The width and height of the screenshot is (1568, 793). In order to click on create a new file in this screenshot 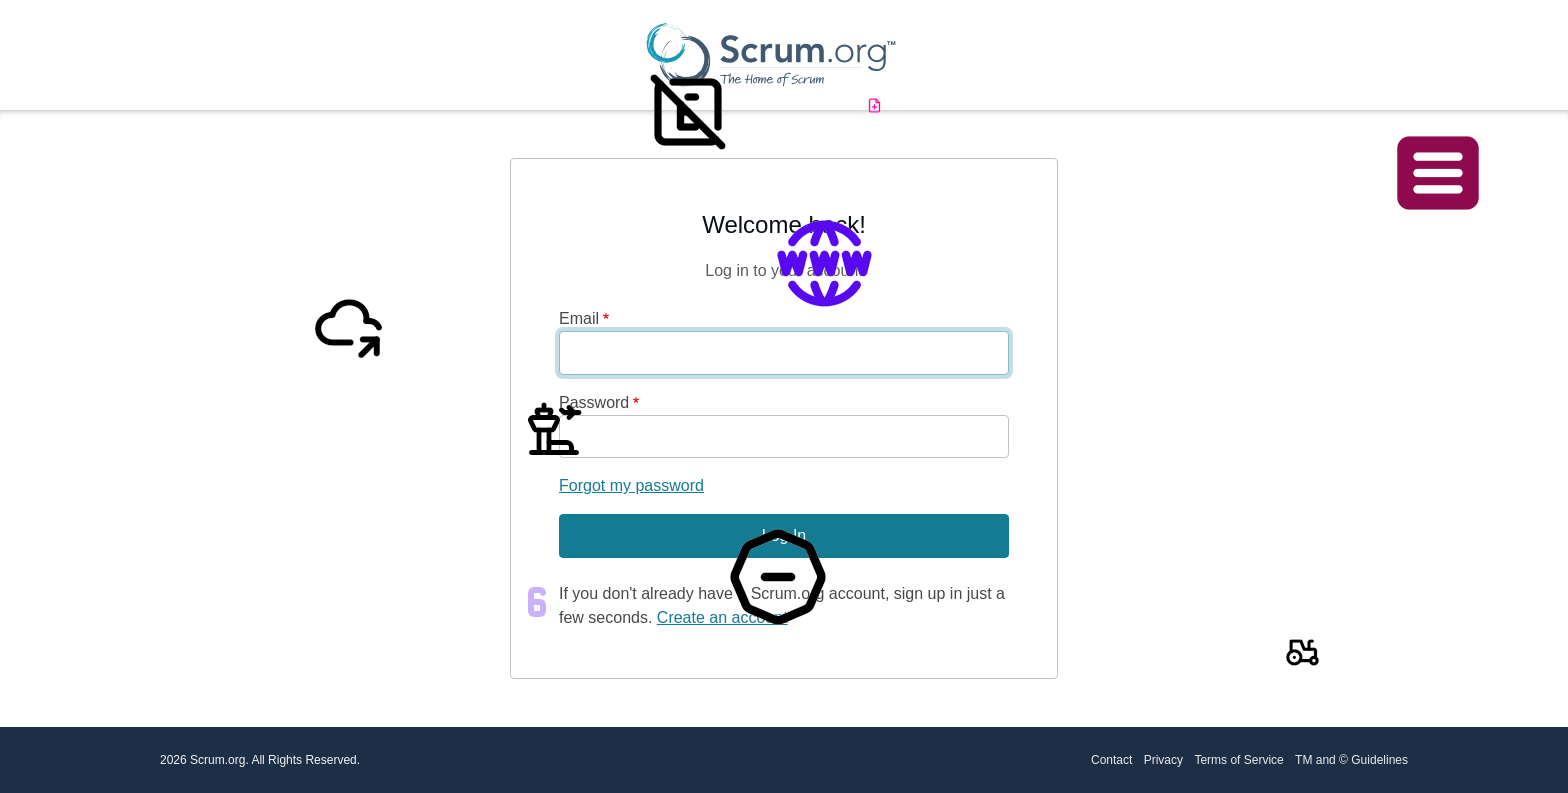, I will do `click(874, 105)`.